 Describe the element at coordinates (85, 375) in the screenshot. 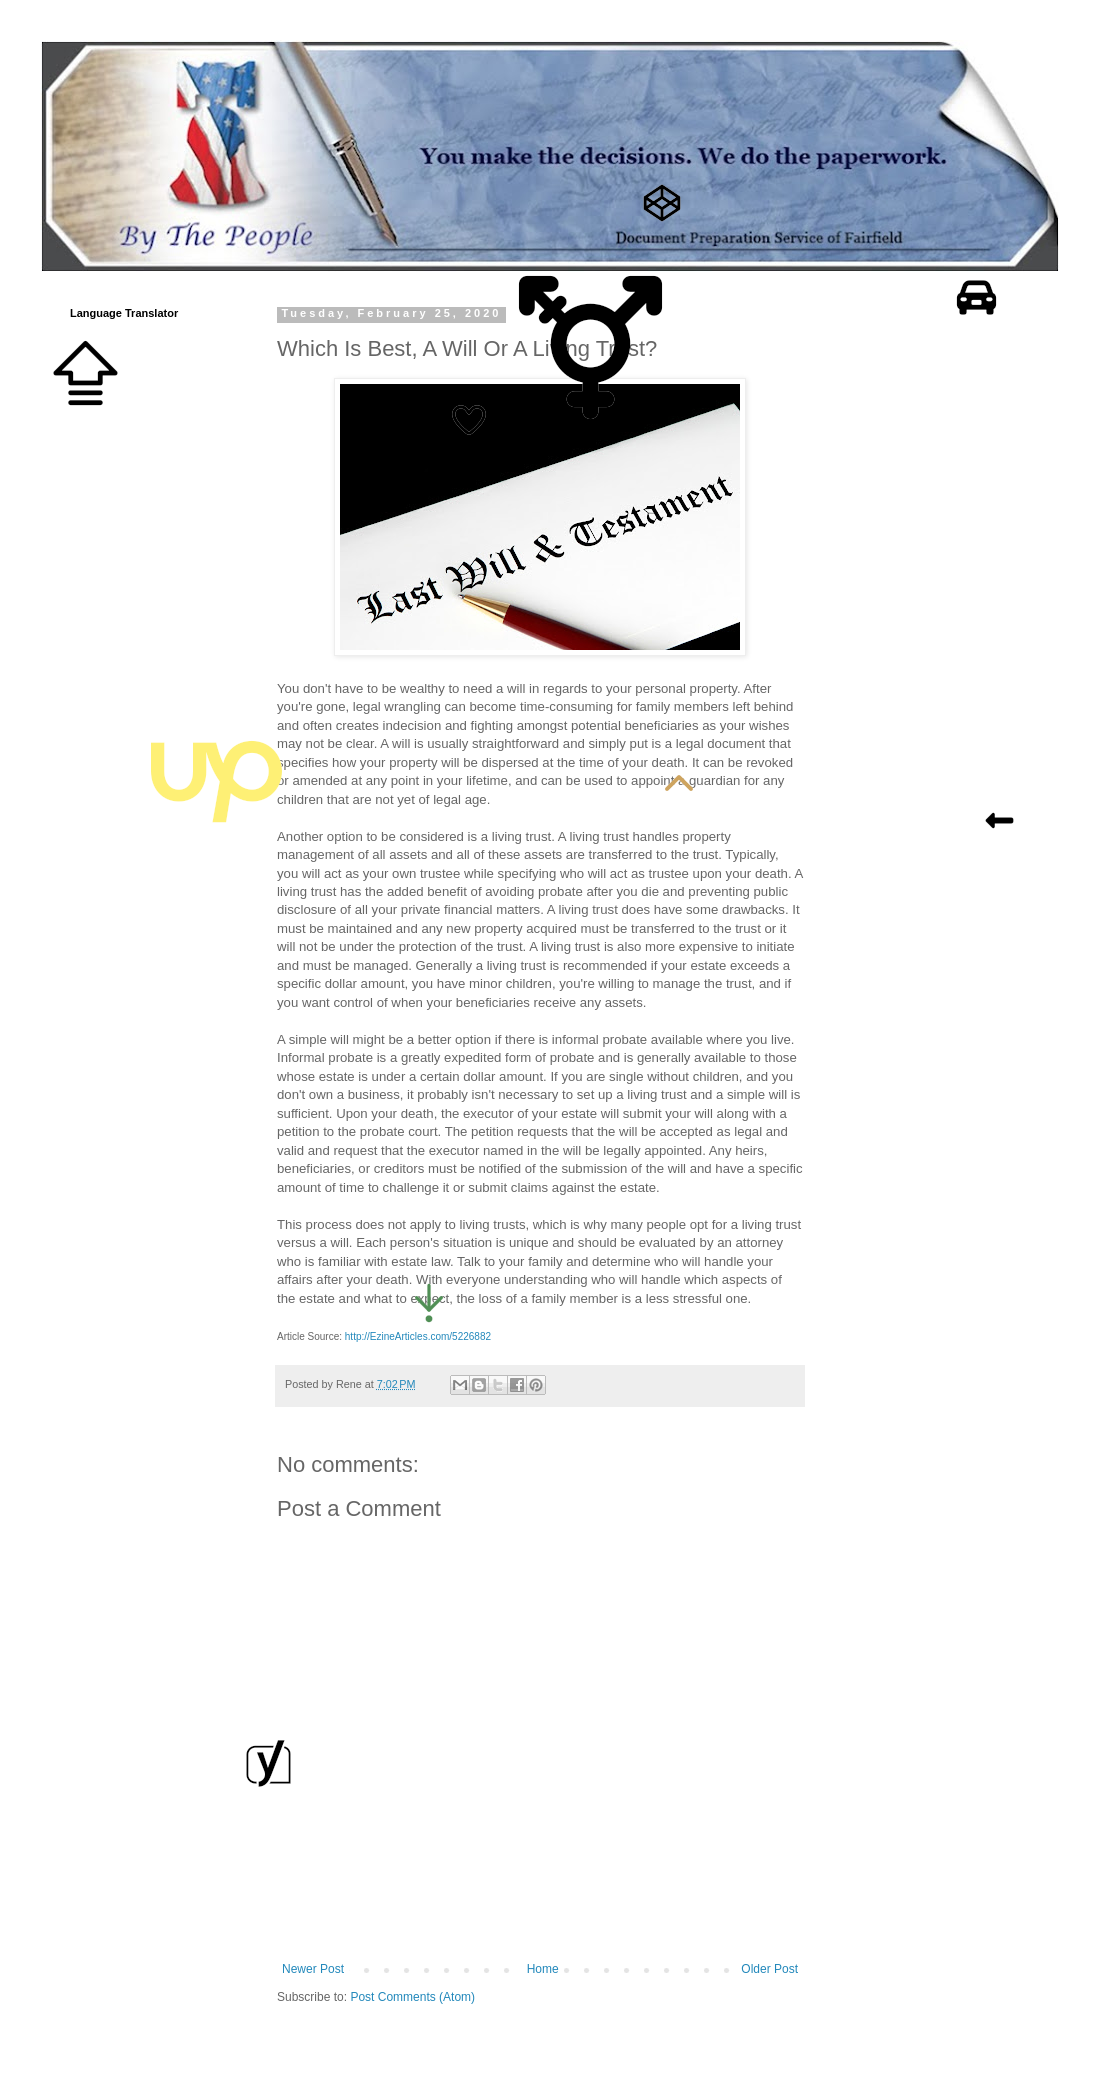

I see `upload file or content` at that location.